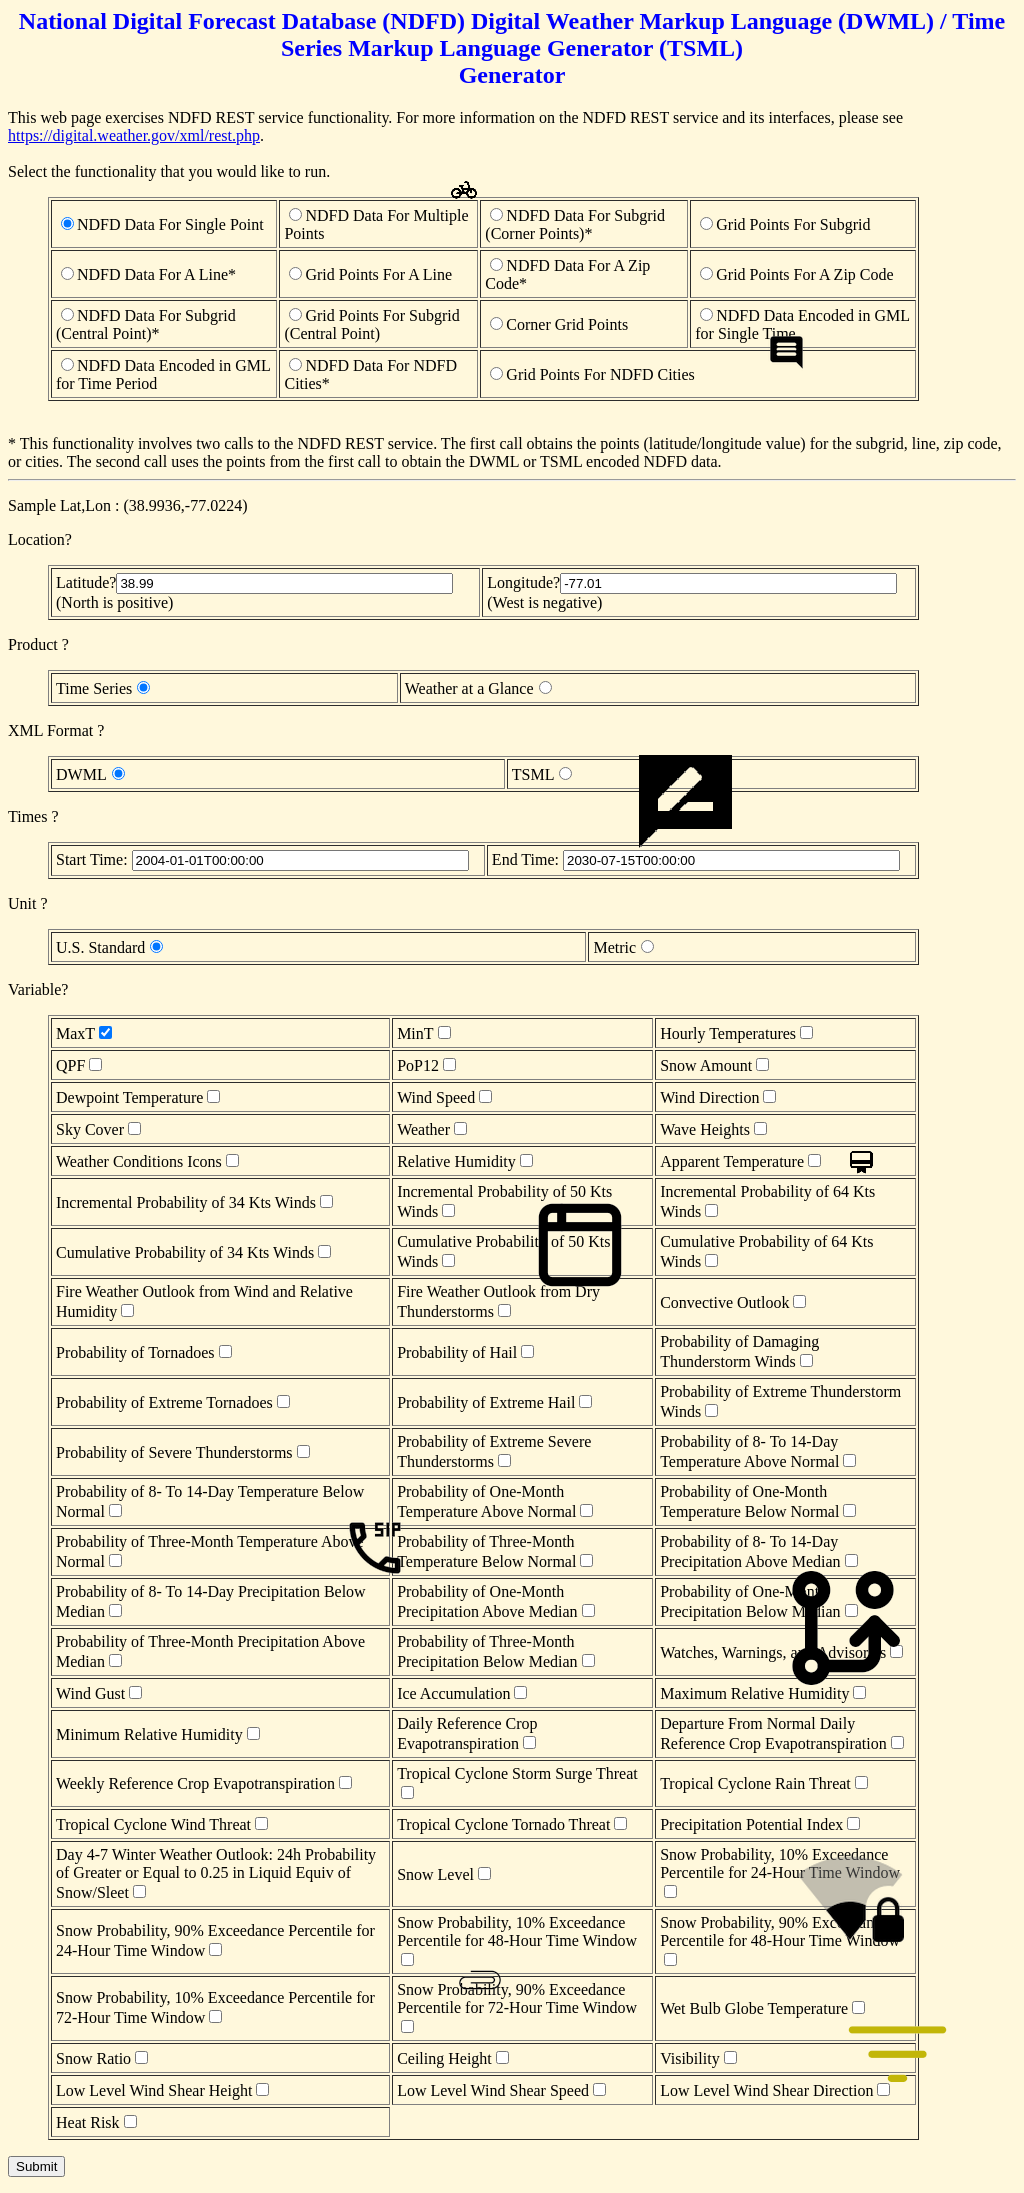 This screenshot has height=2193, width=1024. Describe the element at coordinates (786, 352) in the screenshot. I see `open comments section` at that location.